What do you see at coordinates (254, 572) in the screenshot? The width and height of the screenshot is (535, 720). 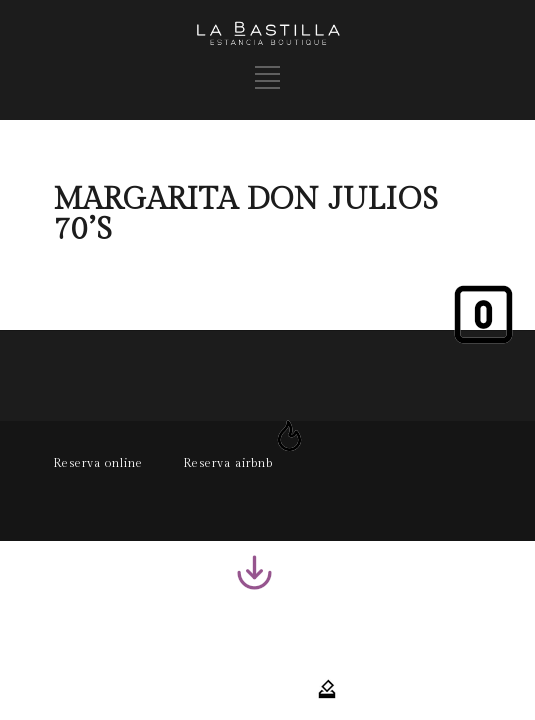 I see `download file to device` at bounding box center [254, 572].